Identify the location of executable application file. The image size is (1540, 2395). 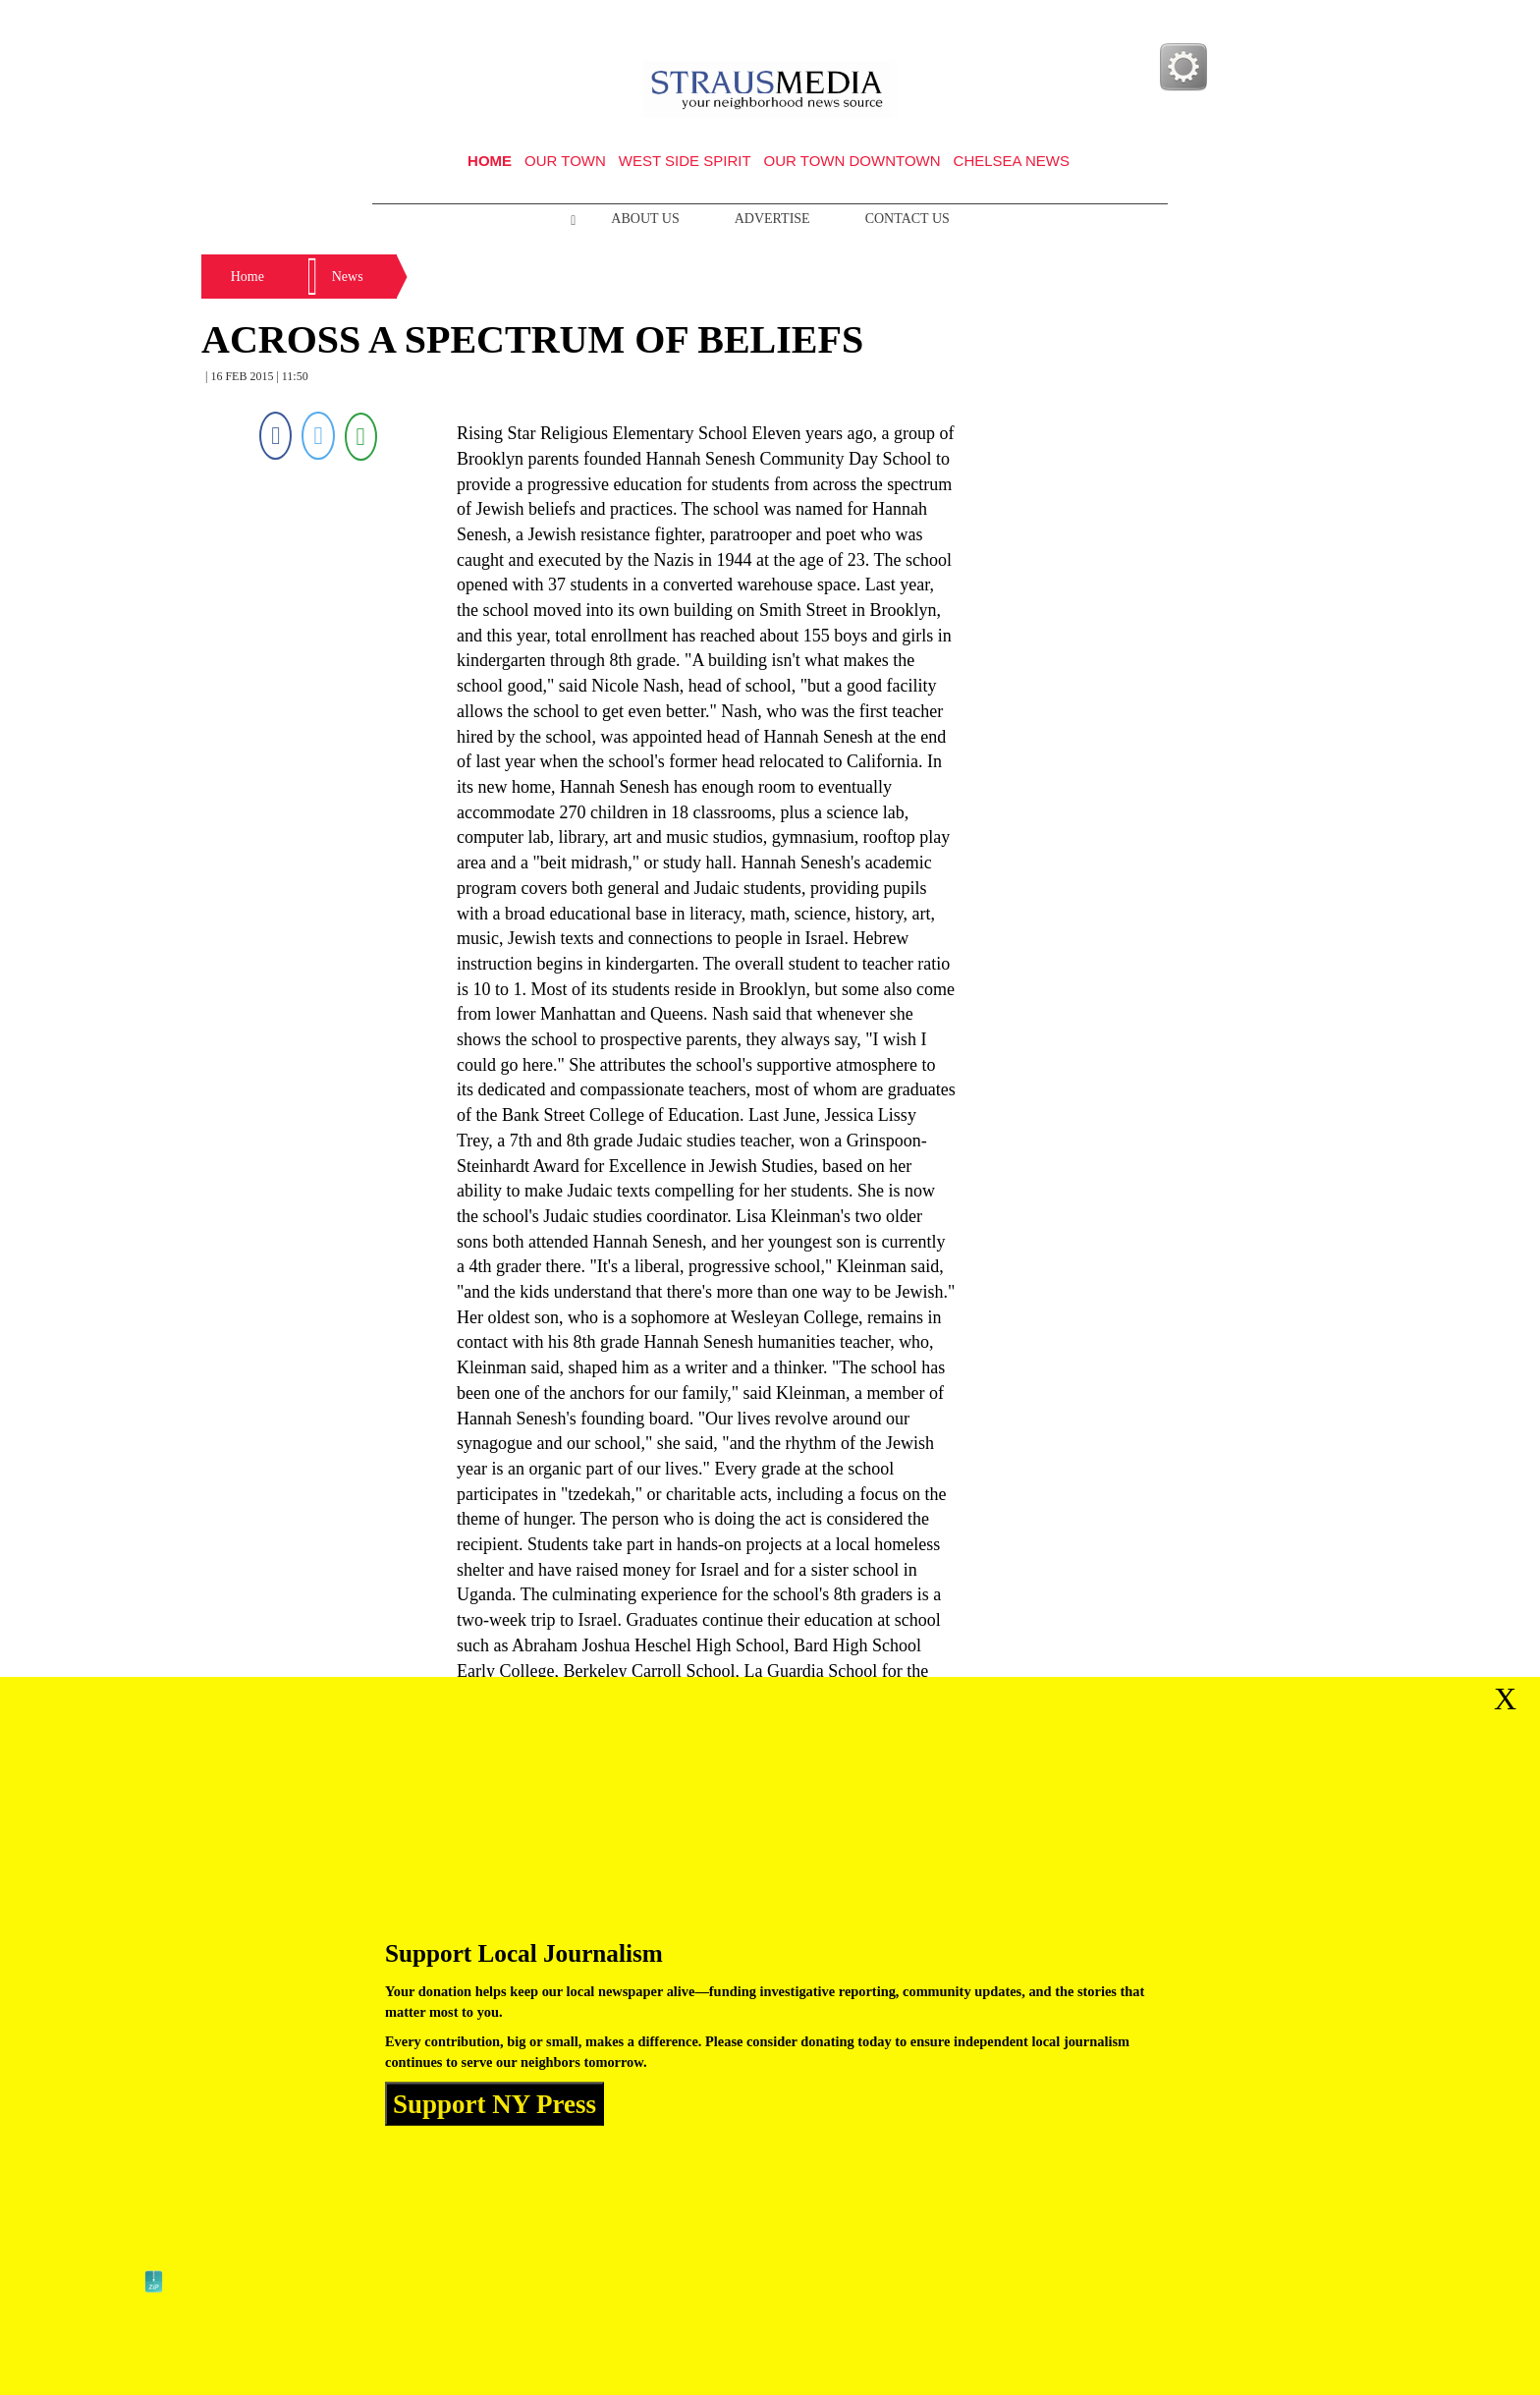
(1183, 67).